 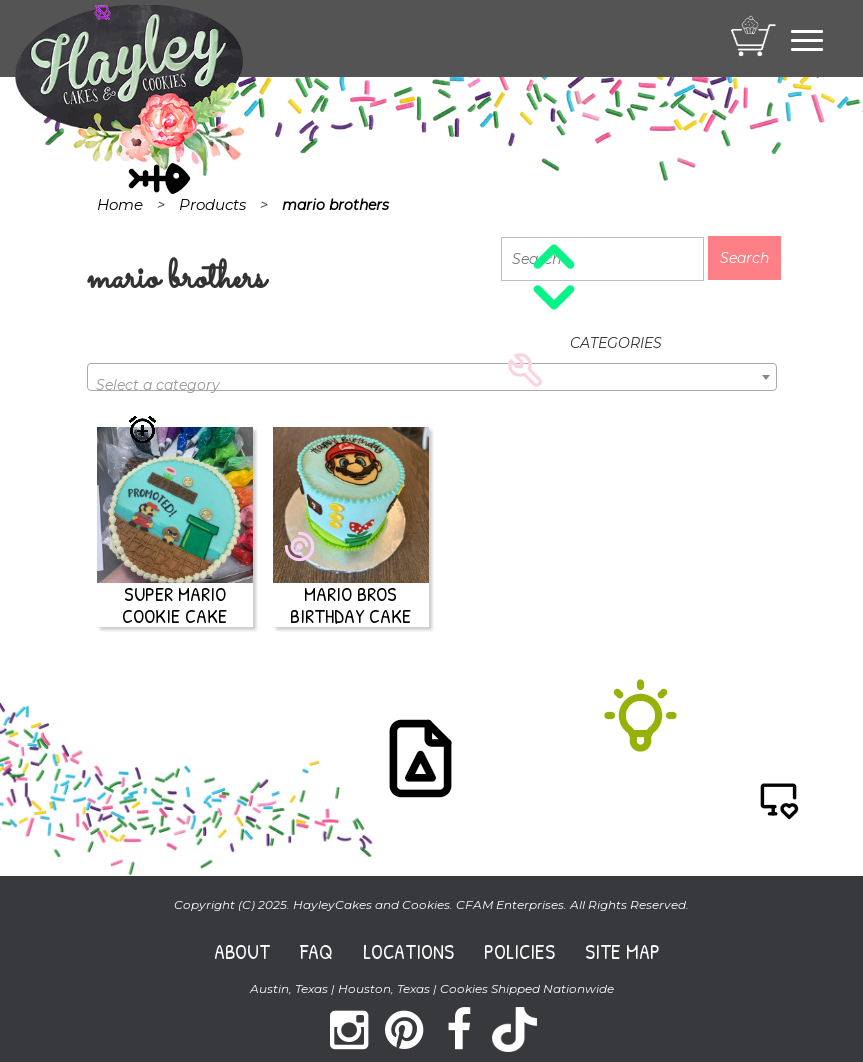 I want to click on seating unavailable or disabled, so click(x=102, y=12).